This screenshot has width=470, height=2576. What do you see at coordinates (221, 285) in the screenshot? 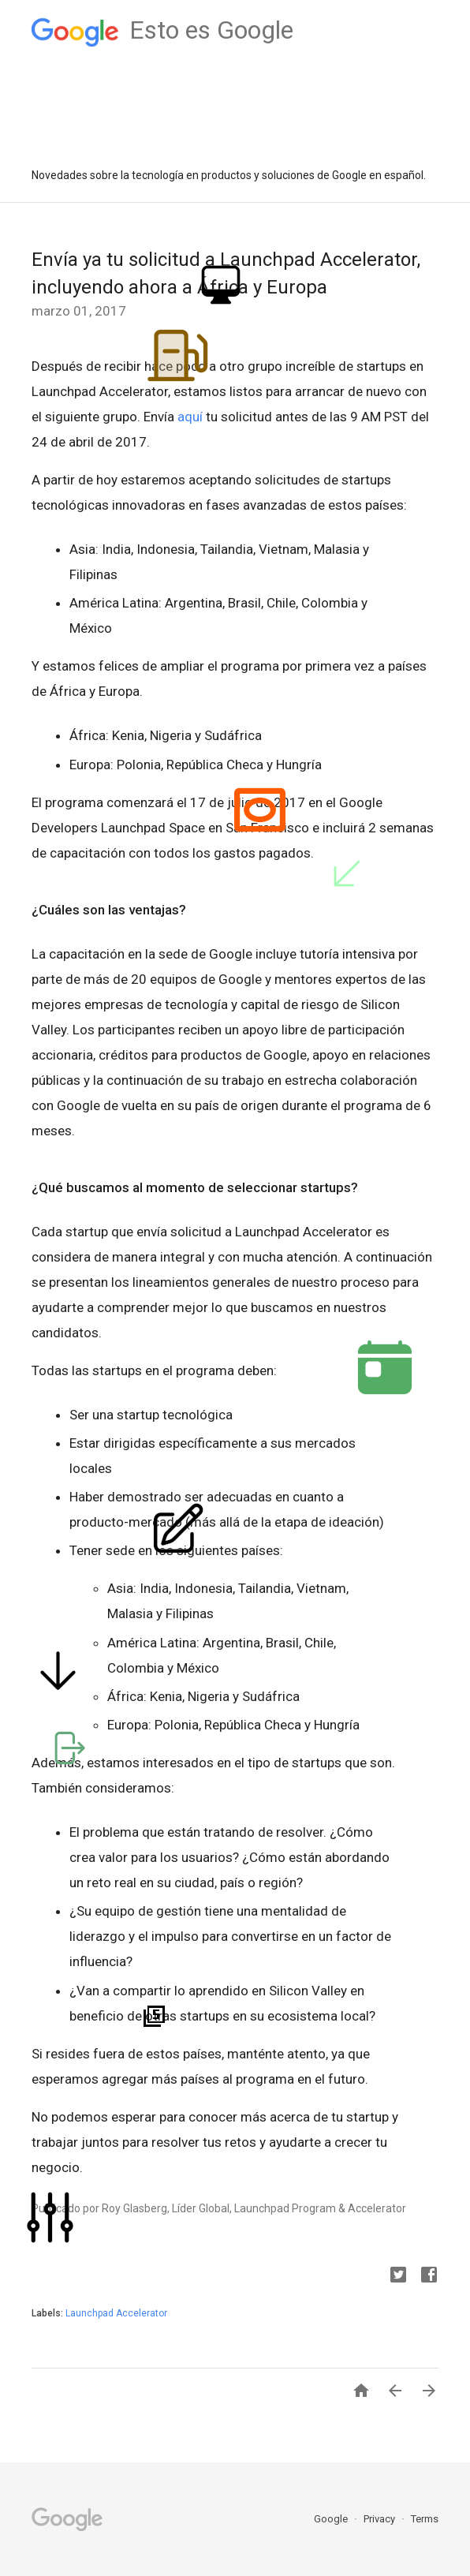
I see `access desktop or computer settings` at bounding box center [221, 285].